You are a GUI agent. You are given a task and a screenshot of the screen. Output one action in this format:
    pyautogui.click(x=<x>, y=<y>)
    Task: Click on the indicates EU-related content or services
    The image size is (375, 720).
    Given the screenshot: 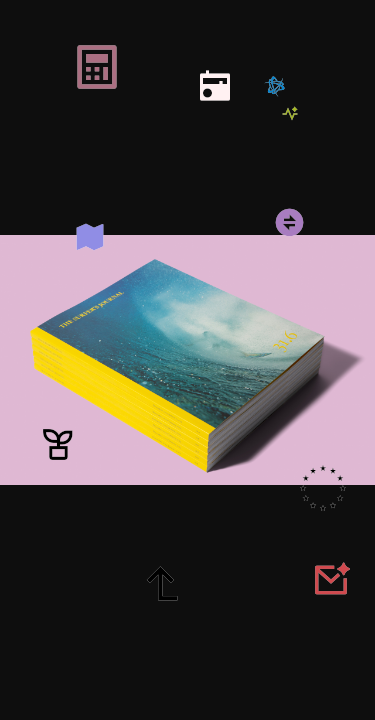 What is the action you would take?
    pyautogui.click(x=323, y=488)
    